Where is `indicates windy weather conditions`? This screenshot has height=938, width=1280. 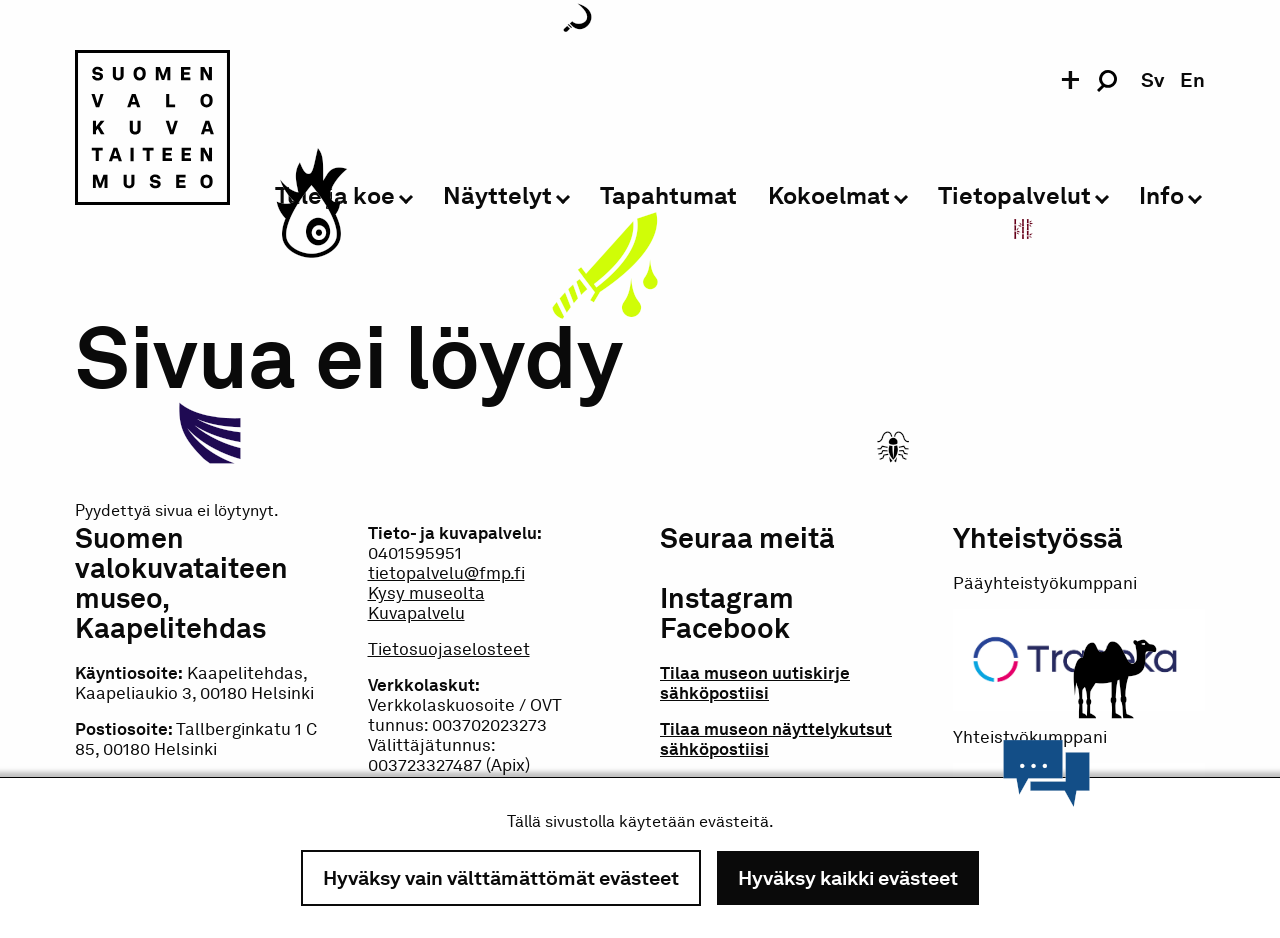
indicates windy weather conditions is located at coordinates (210, 433).